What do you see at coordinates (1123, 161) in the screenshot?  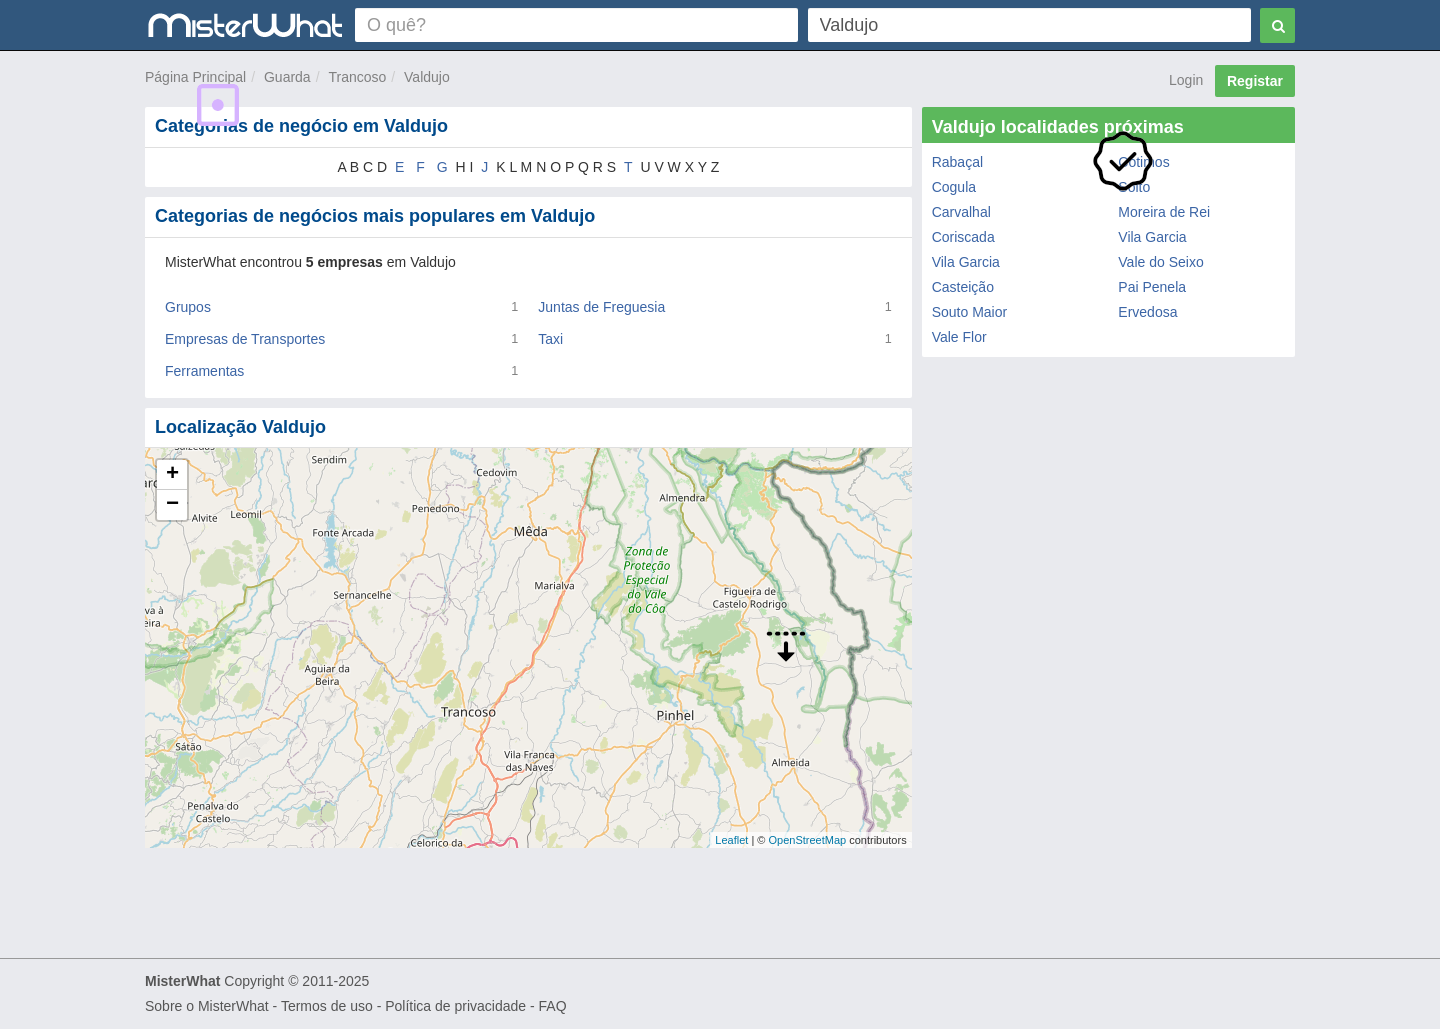 I see `indicates a verified account or identity` at bounding box center [1123, 161].